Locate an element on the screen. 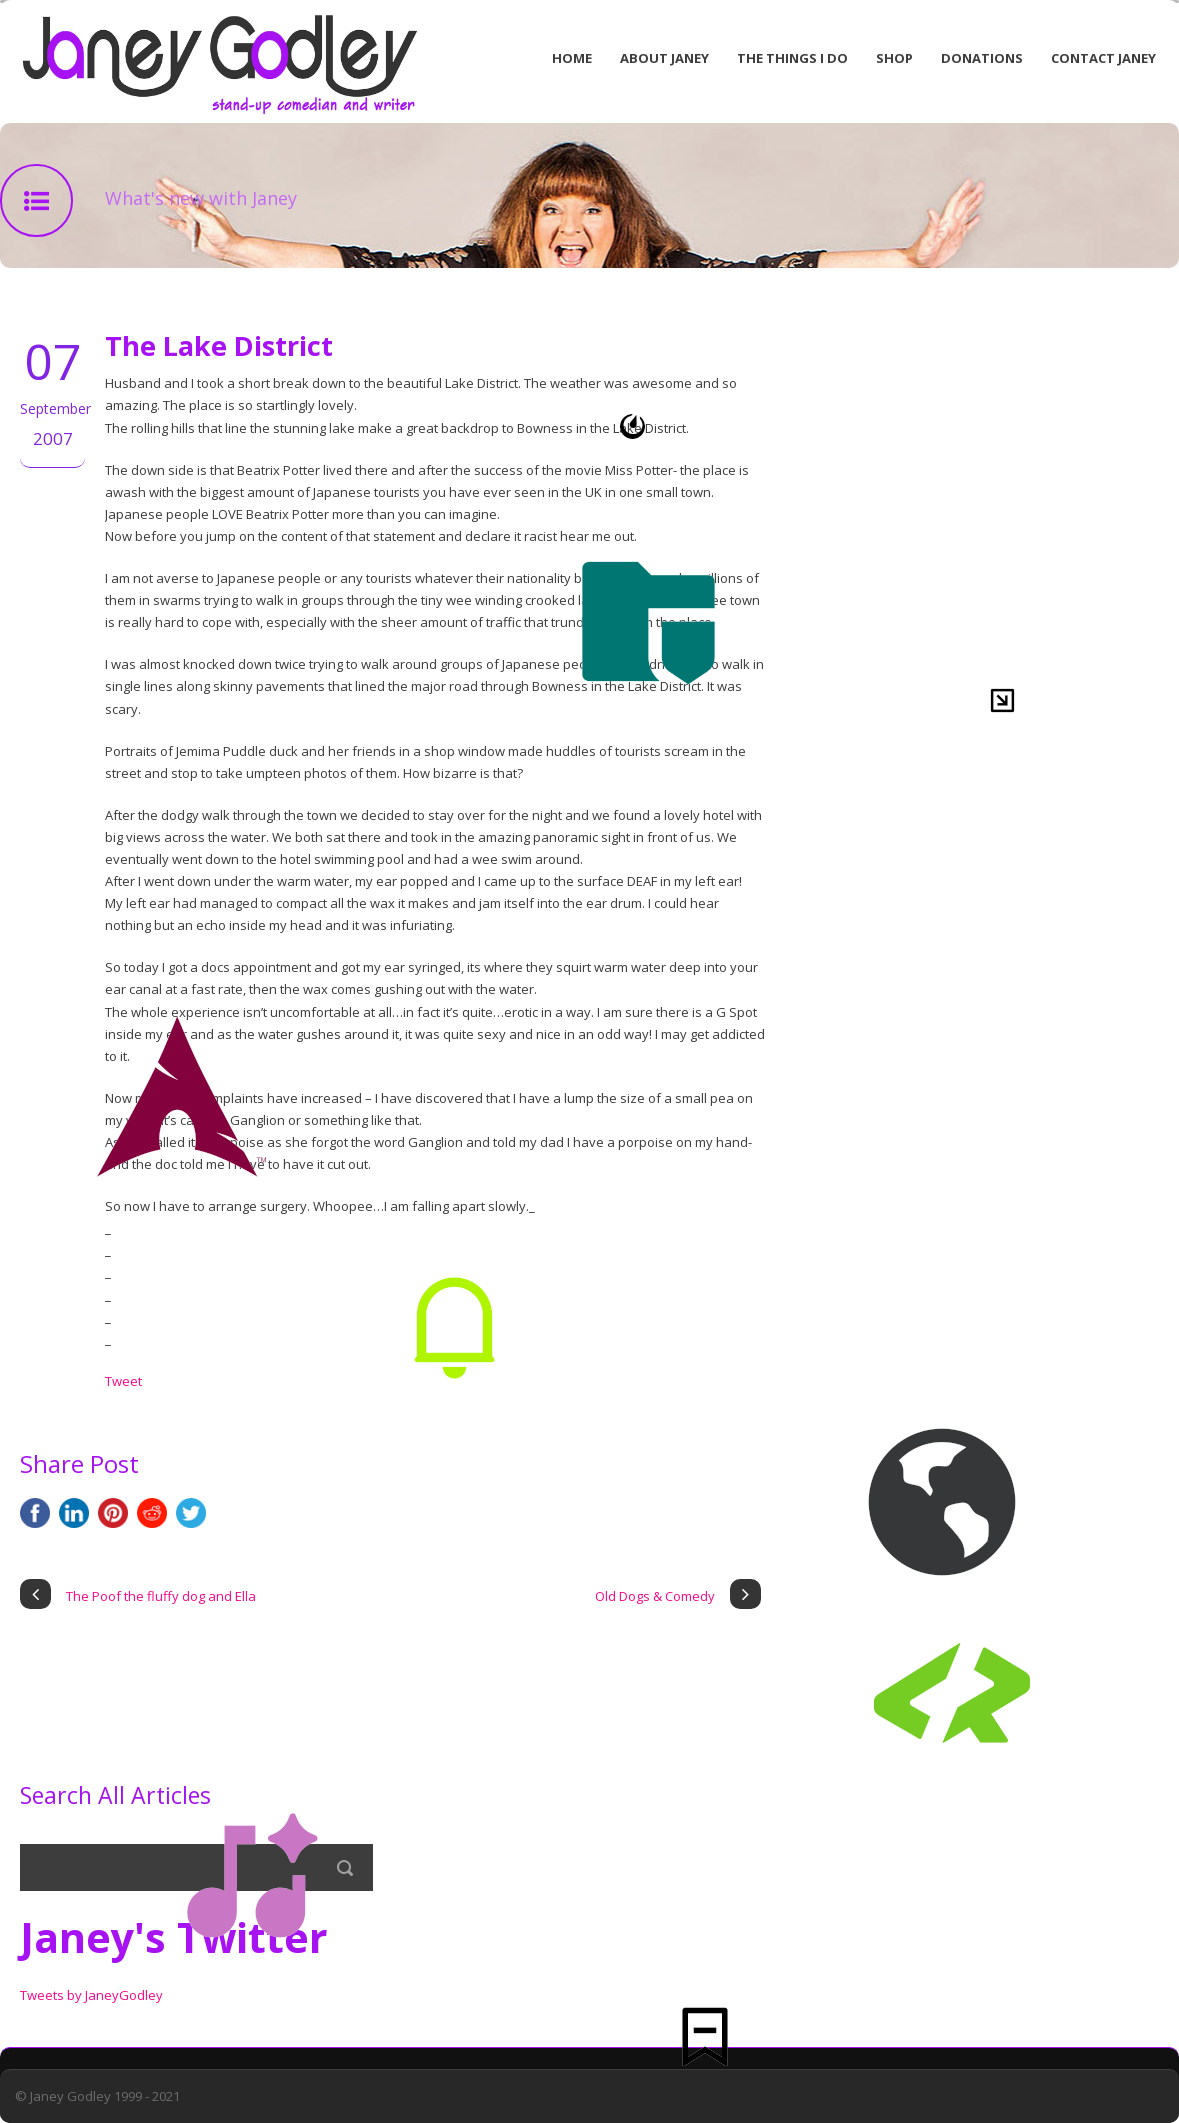  Arch Linux logo is located at coordinates (181, 1096).